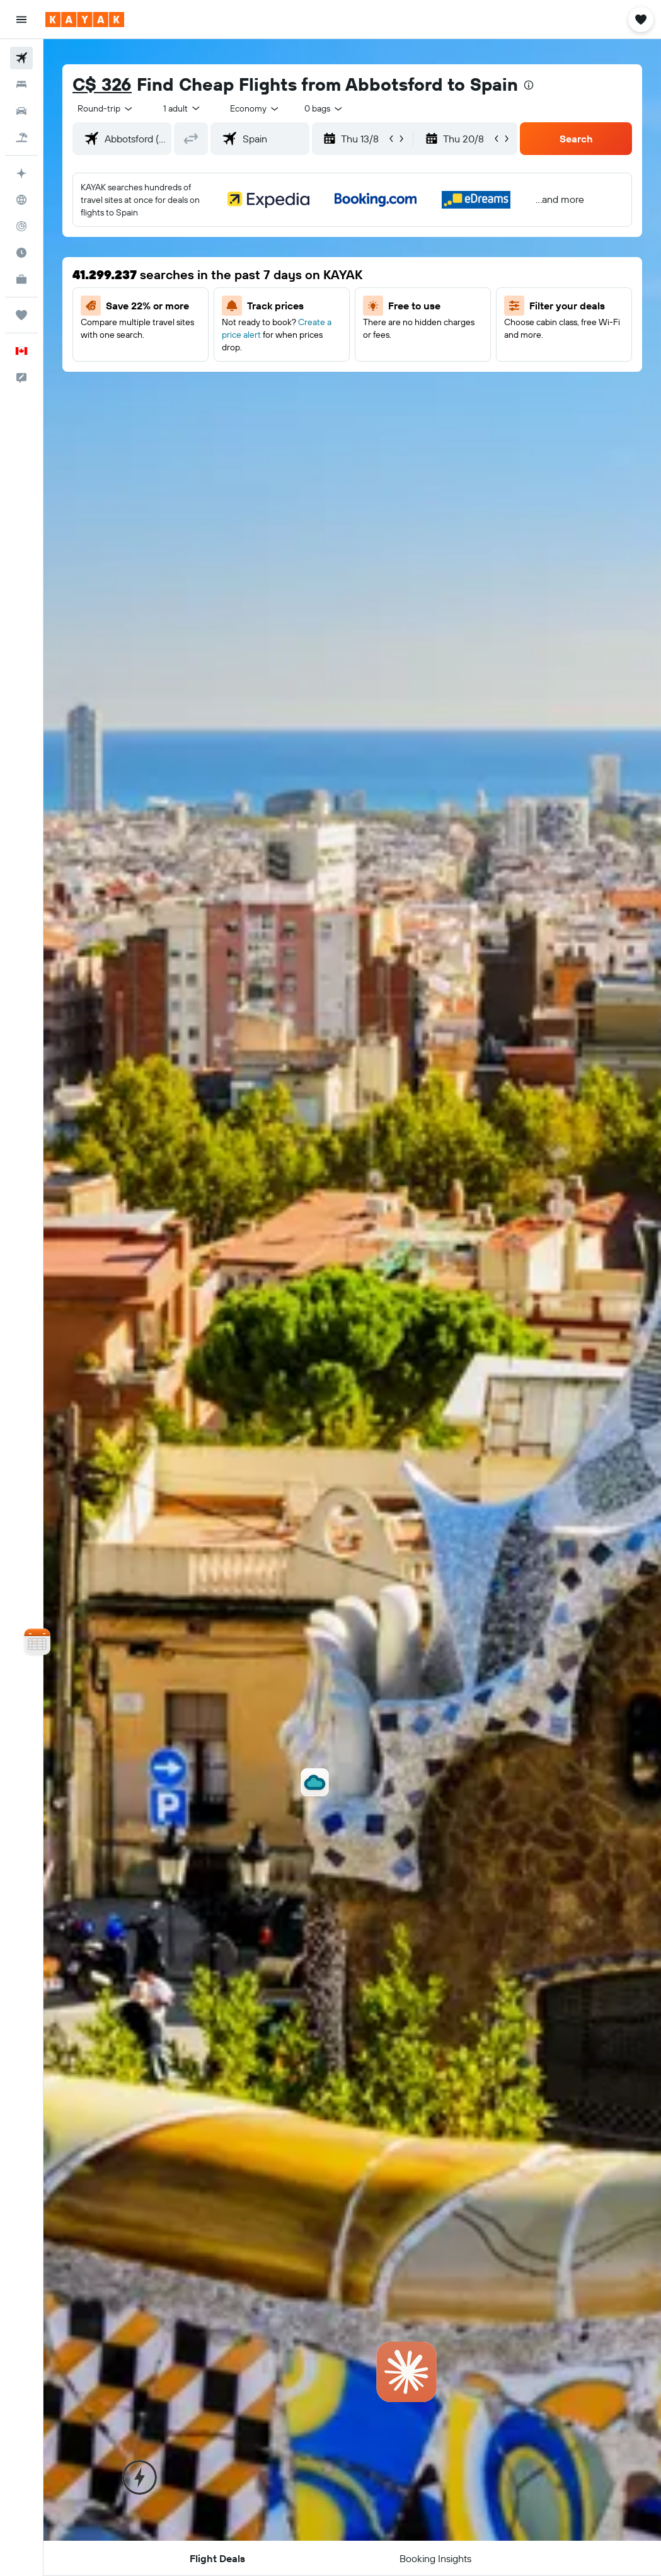 The width and height of the screenshot is (661, 2576). I want to click on launch airvpn application, so click(314, 1782).